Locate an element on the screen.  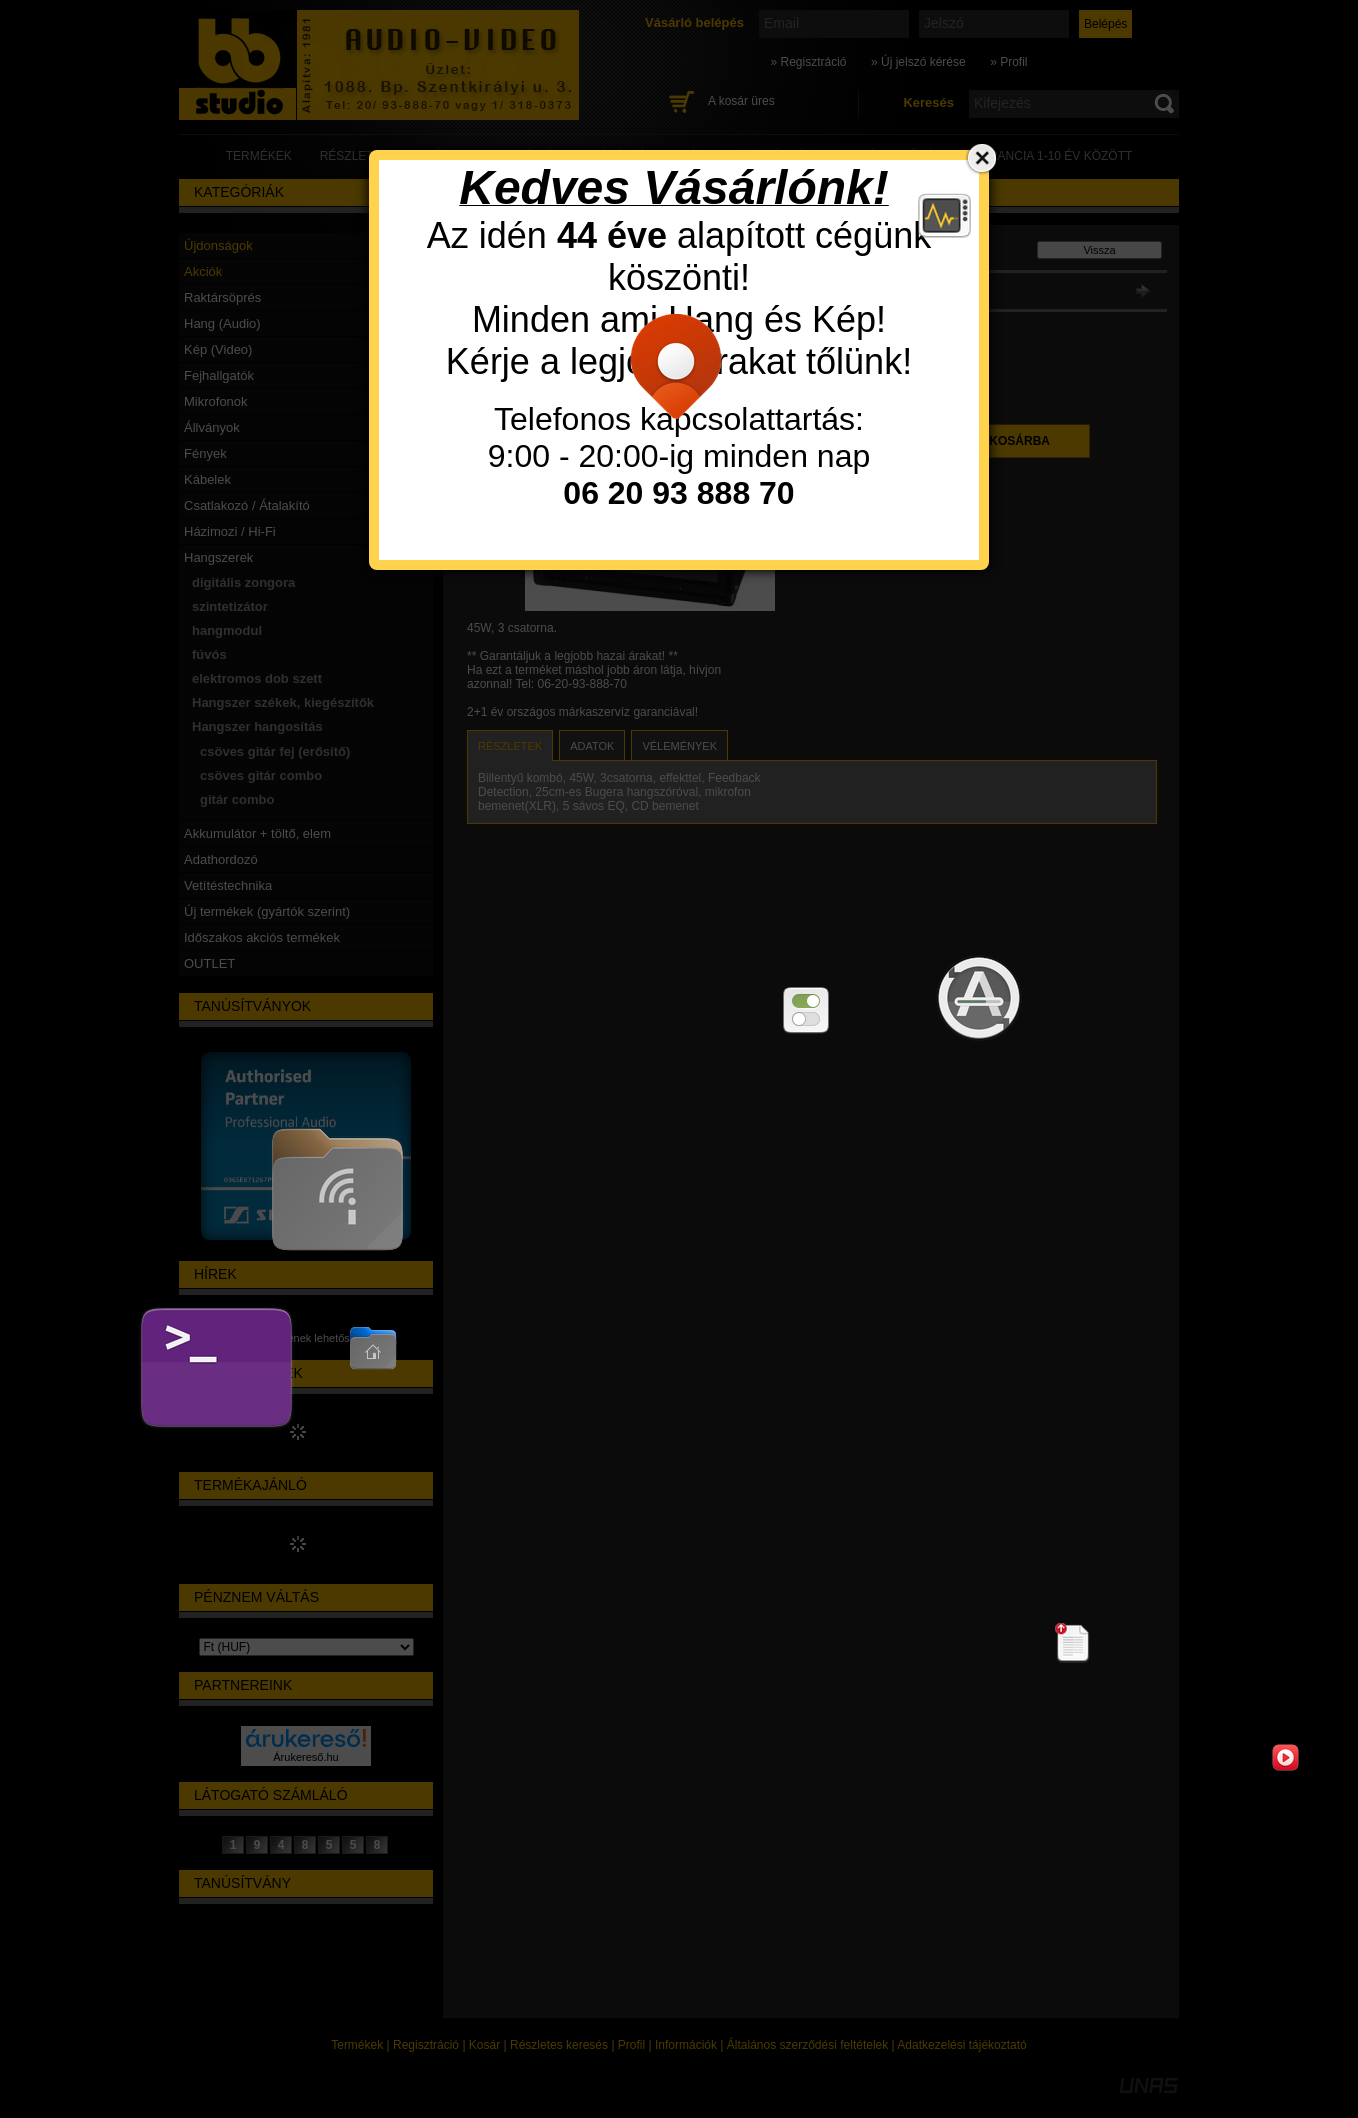
open desktop preferences or settings is located at coordinates (806, 1010).